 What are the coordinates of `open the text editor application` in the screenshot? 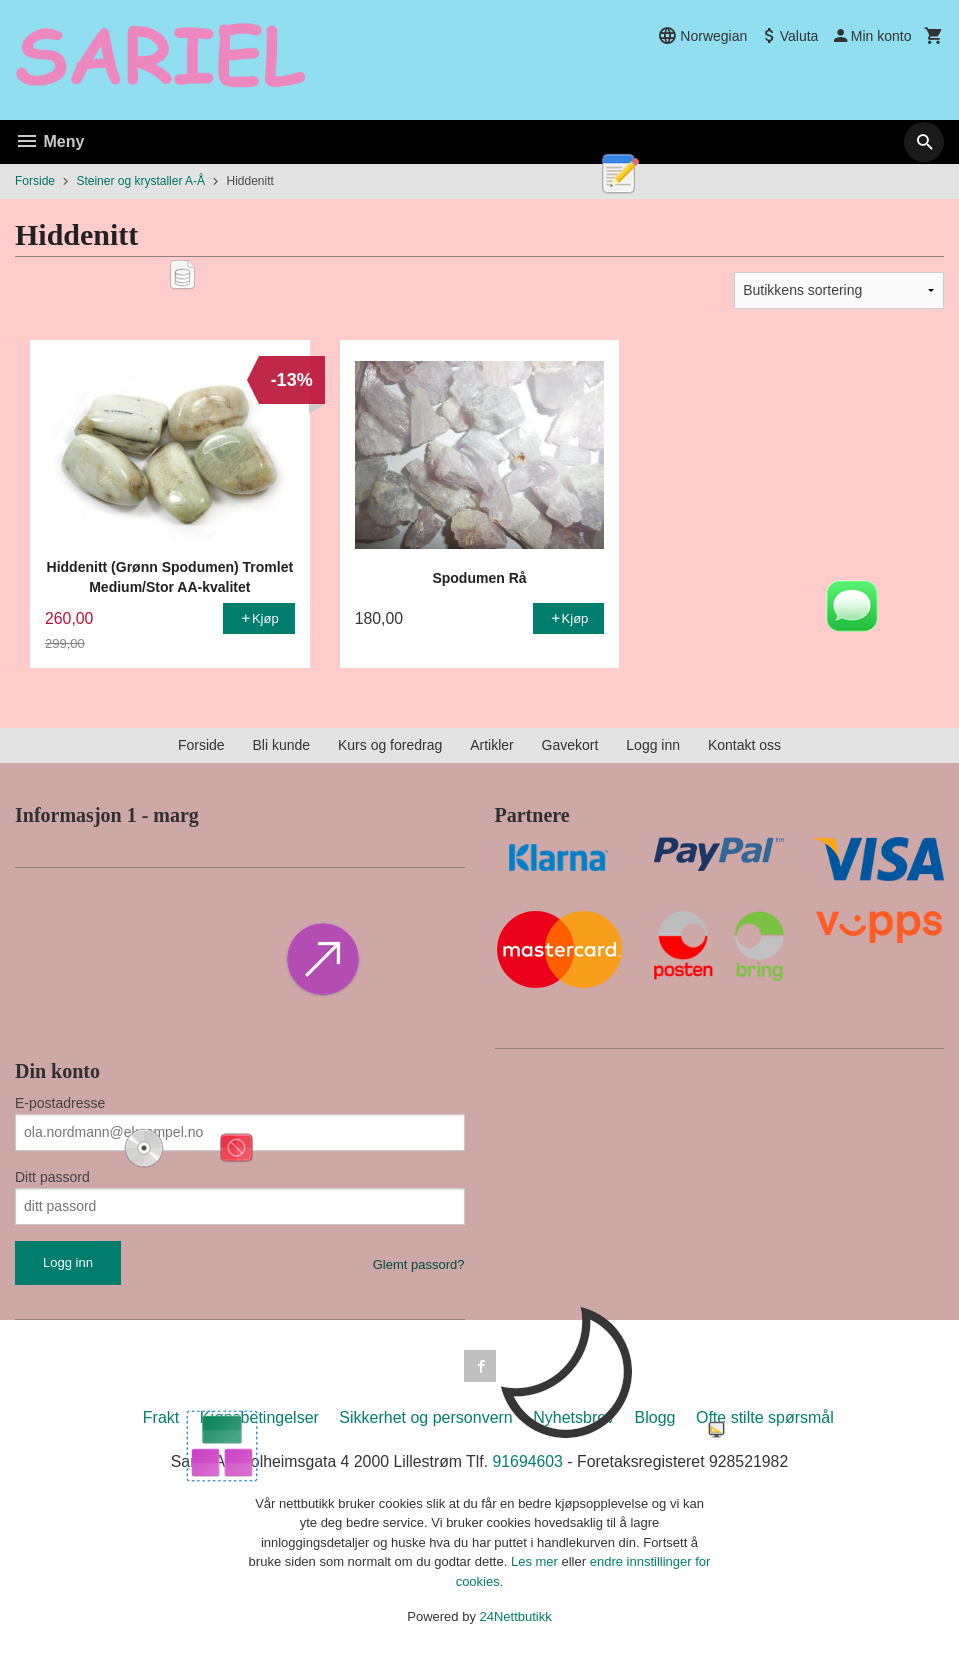 It's located at (618, 173).